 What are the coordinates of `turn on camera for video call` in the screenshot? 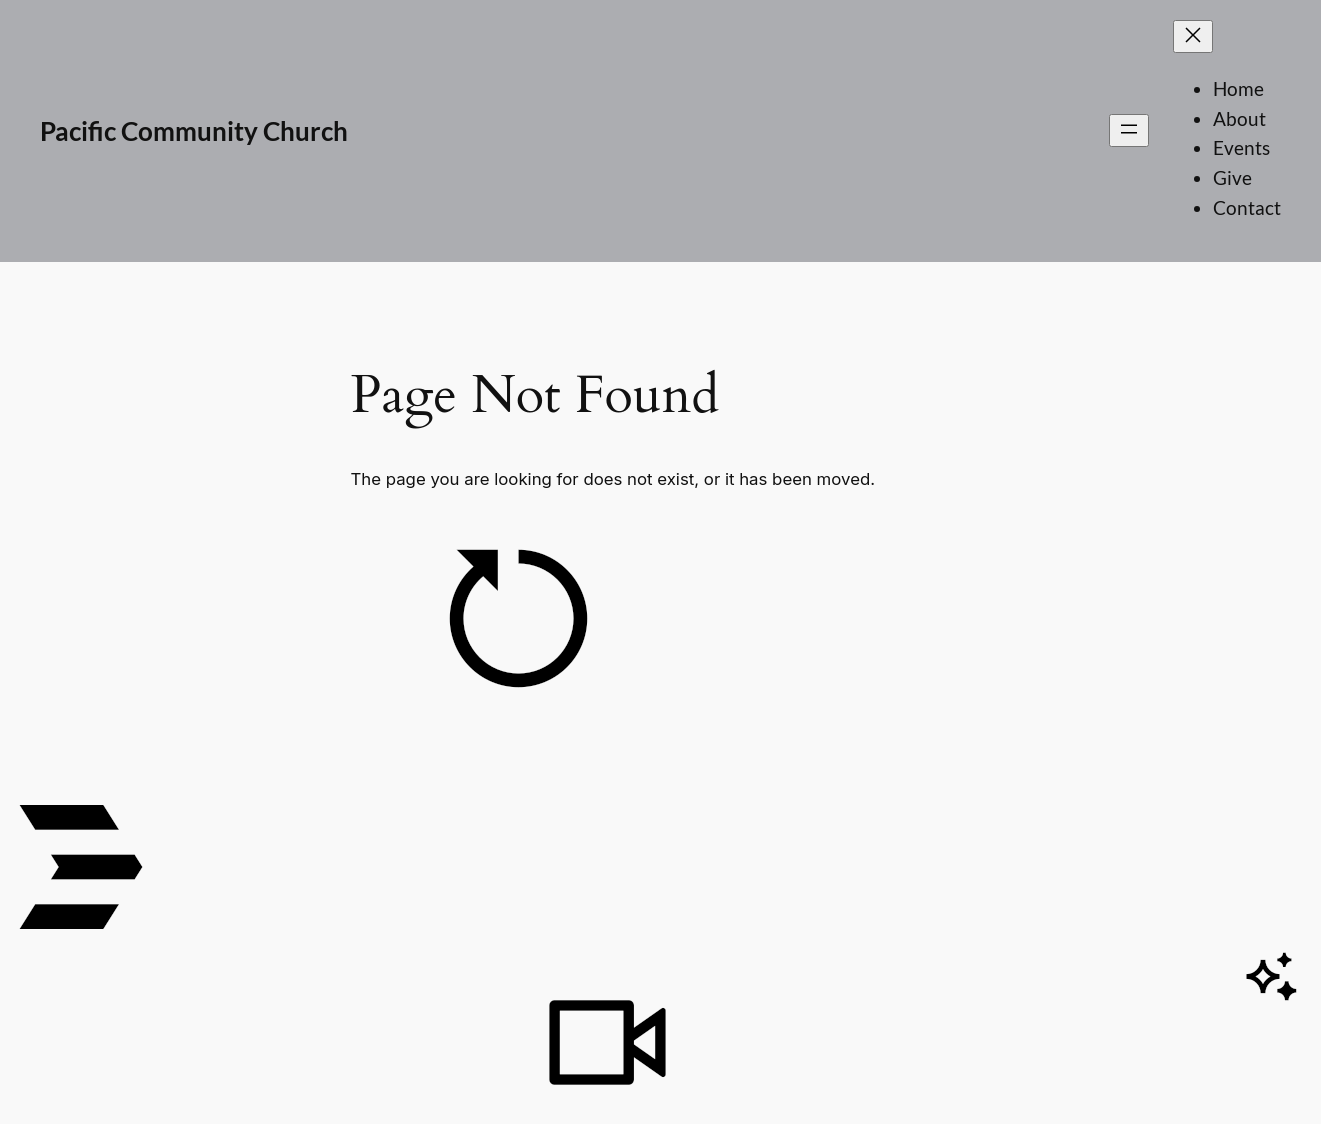 It's located at (607, 1042).